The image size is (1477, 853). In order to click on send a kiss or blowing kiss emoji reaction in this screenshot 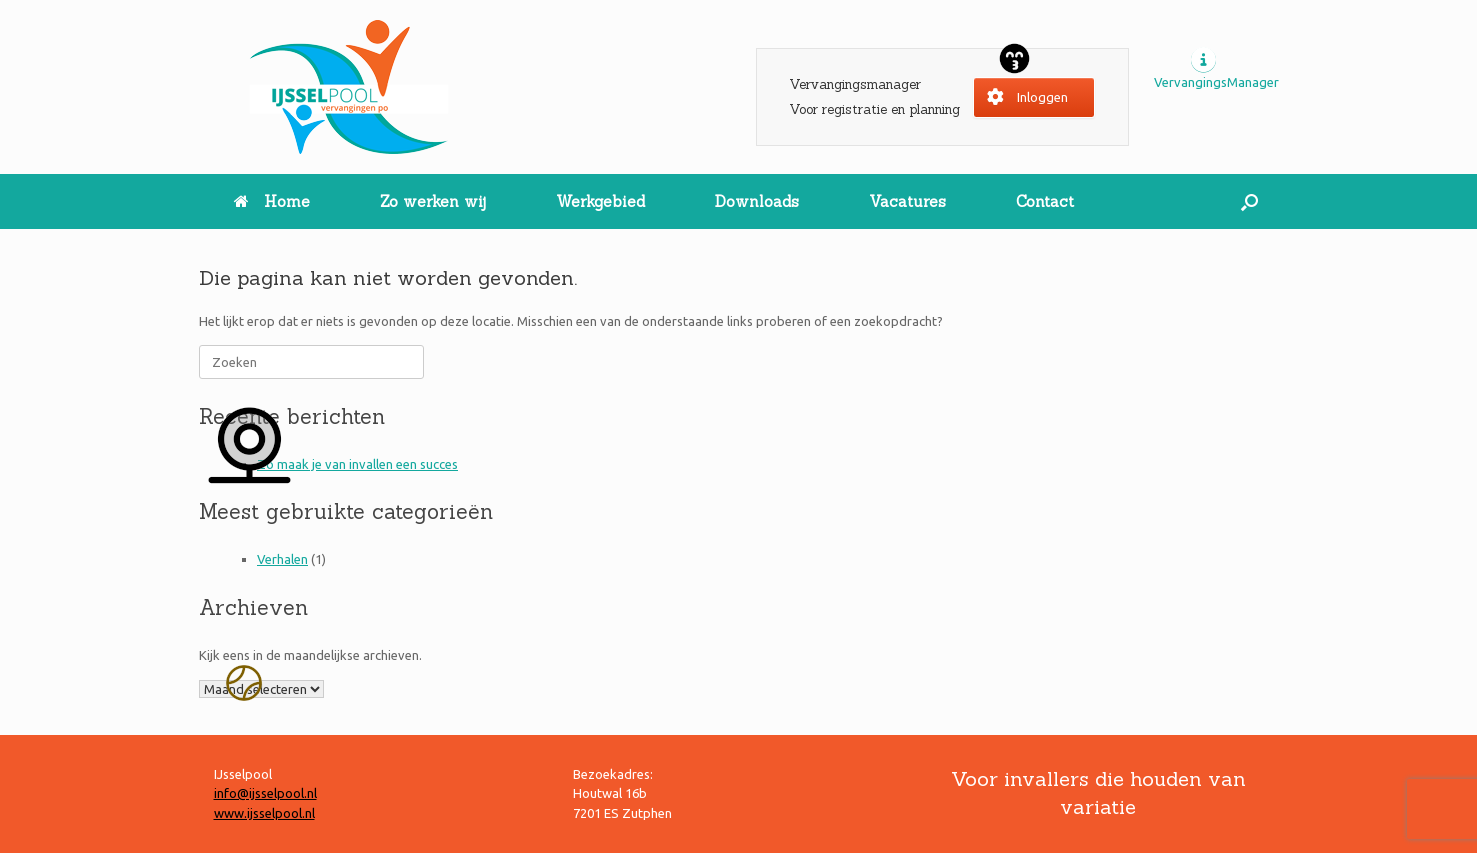, I will do `click(1014, 58)`.